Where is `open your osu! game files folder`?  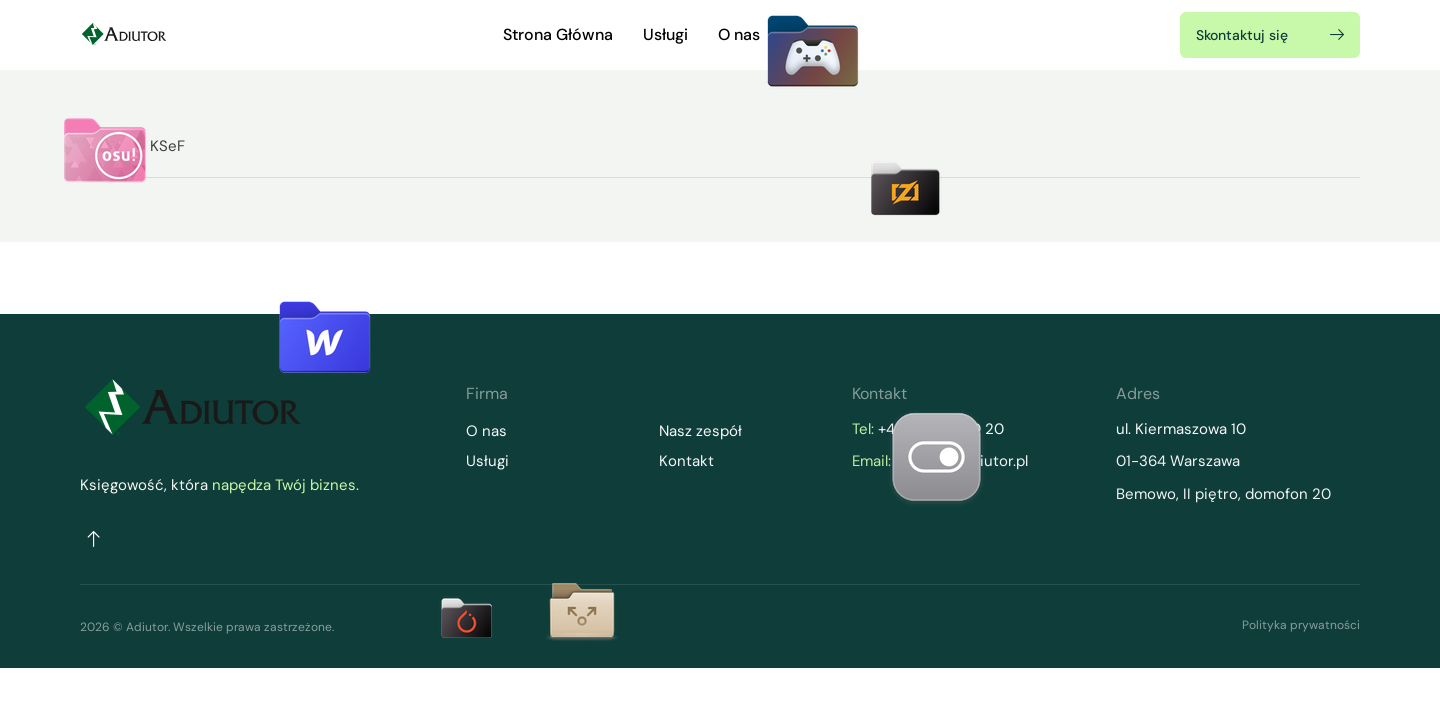
open your osu! game files folder is located at coordinates (104, 152).